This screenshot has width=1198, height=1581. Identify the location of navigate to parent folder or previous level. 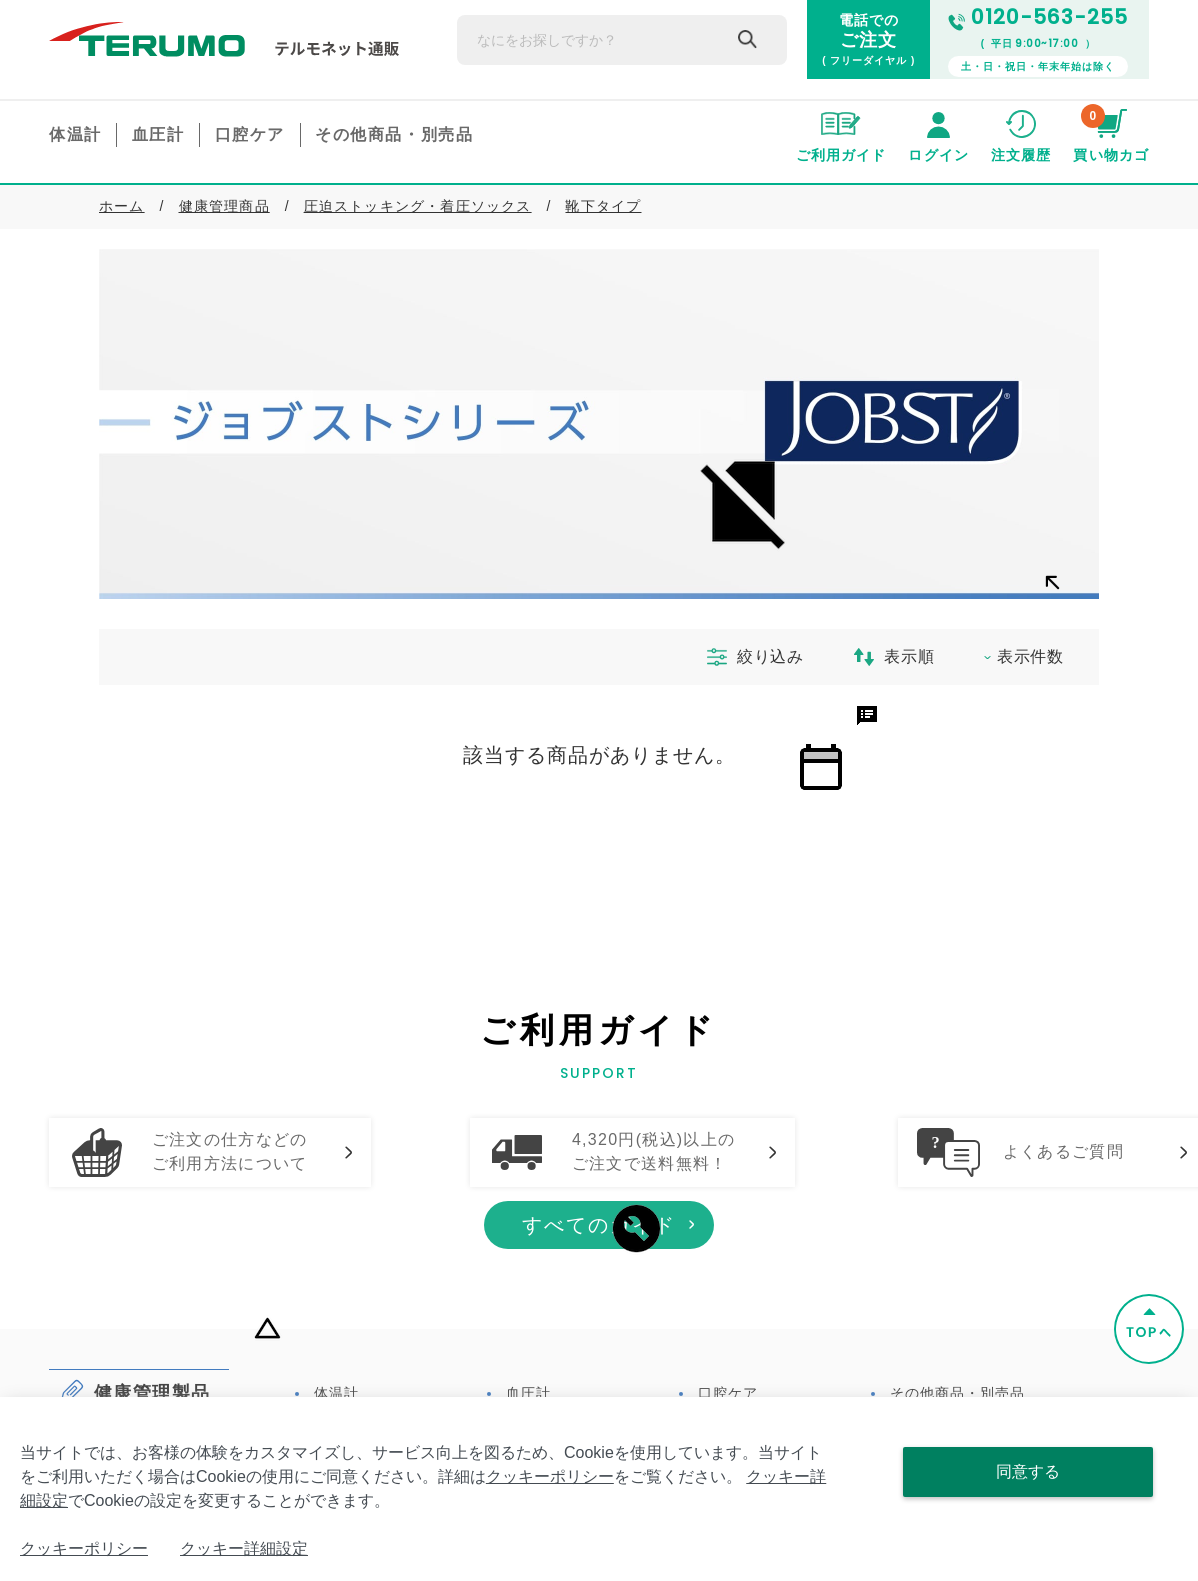
(1052, 582).